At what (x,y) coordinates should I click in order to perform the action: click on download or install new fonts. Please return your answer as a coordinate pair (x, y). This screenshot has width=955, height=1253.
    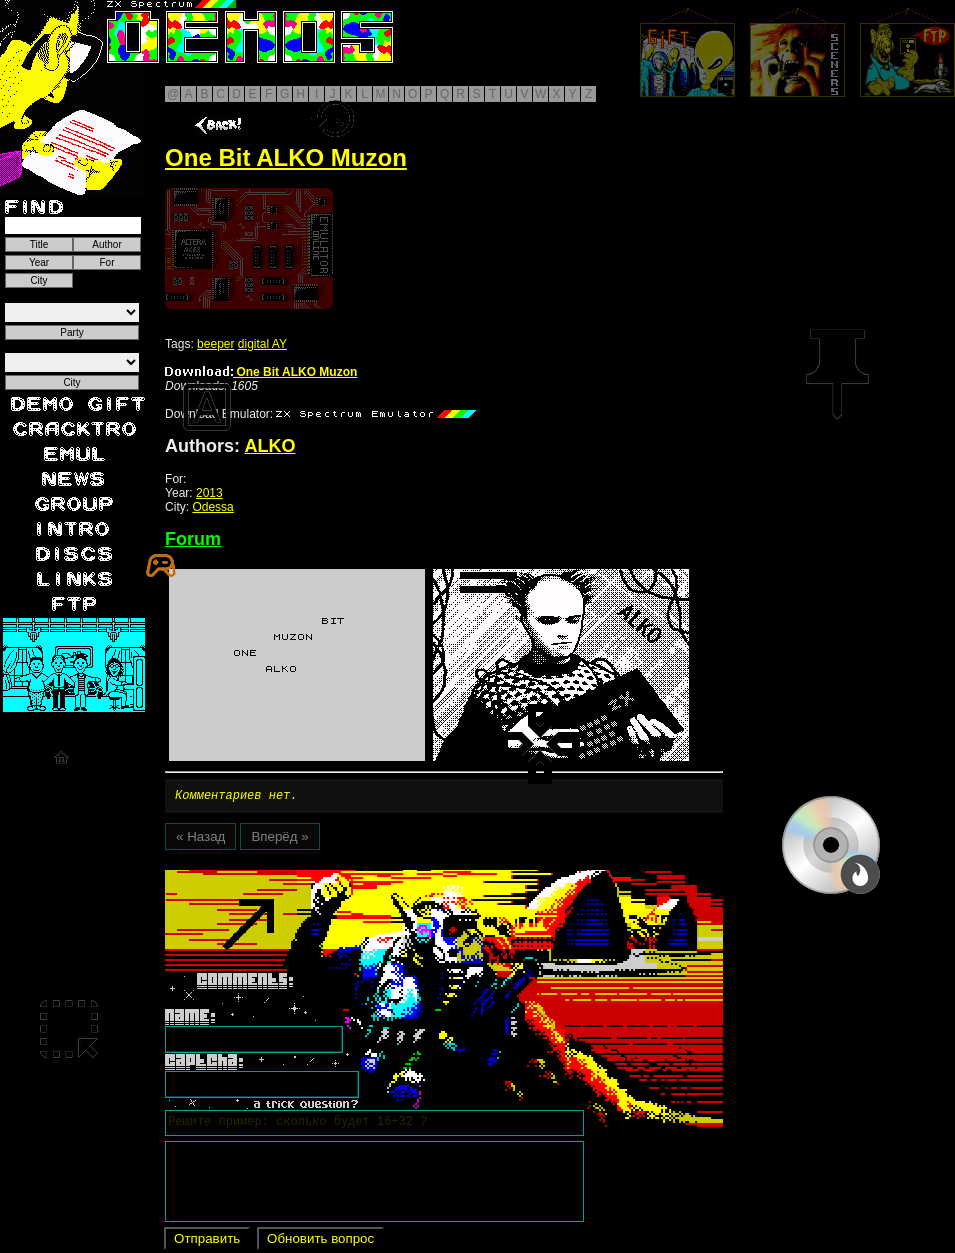
    Looking at the image, I should click on (207, 407).